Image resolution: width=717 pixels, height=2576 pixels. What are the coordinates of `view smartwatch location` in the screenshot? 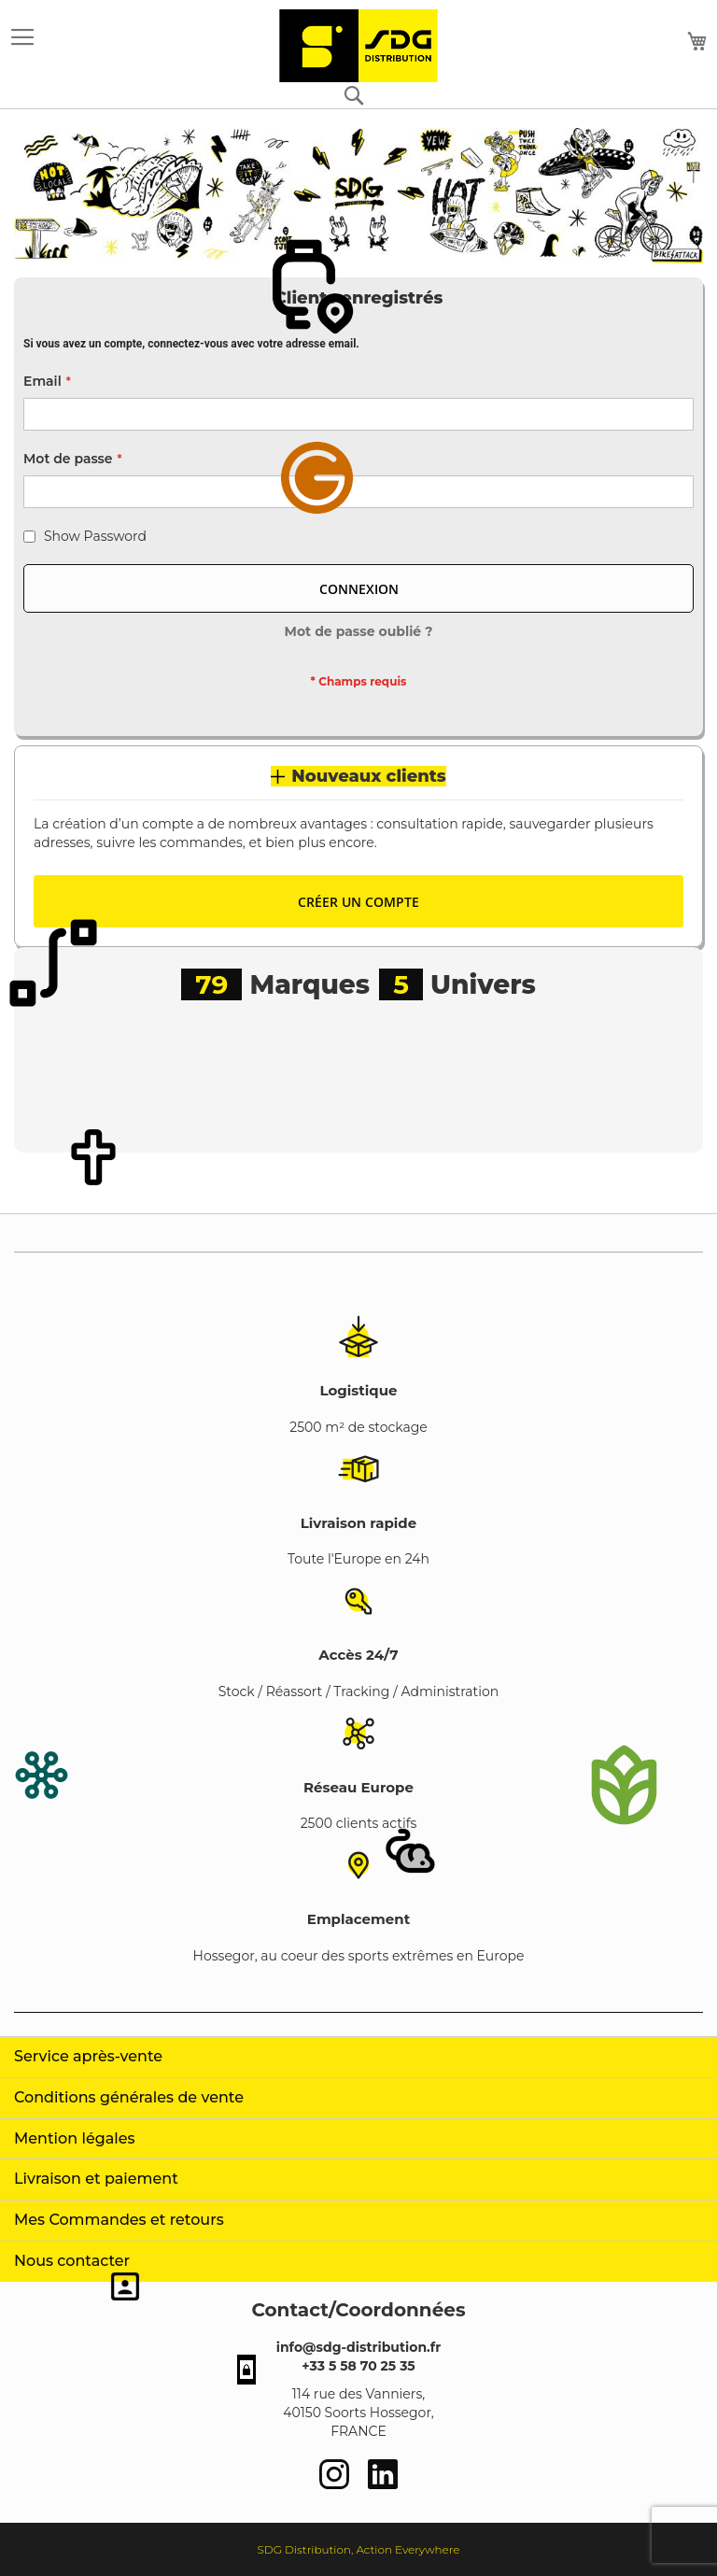 It's located at (303, 284).